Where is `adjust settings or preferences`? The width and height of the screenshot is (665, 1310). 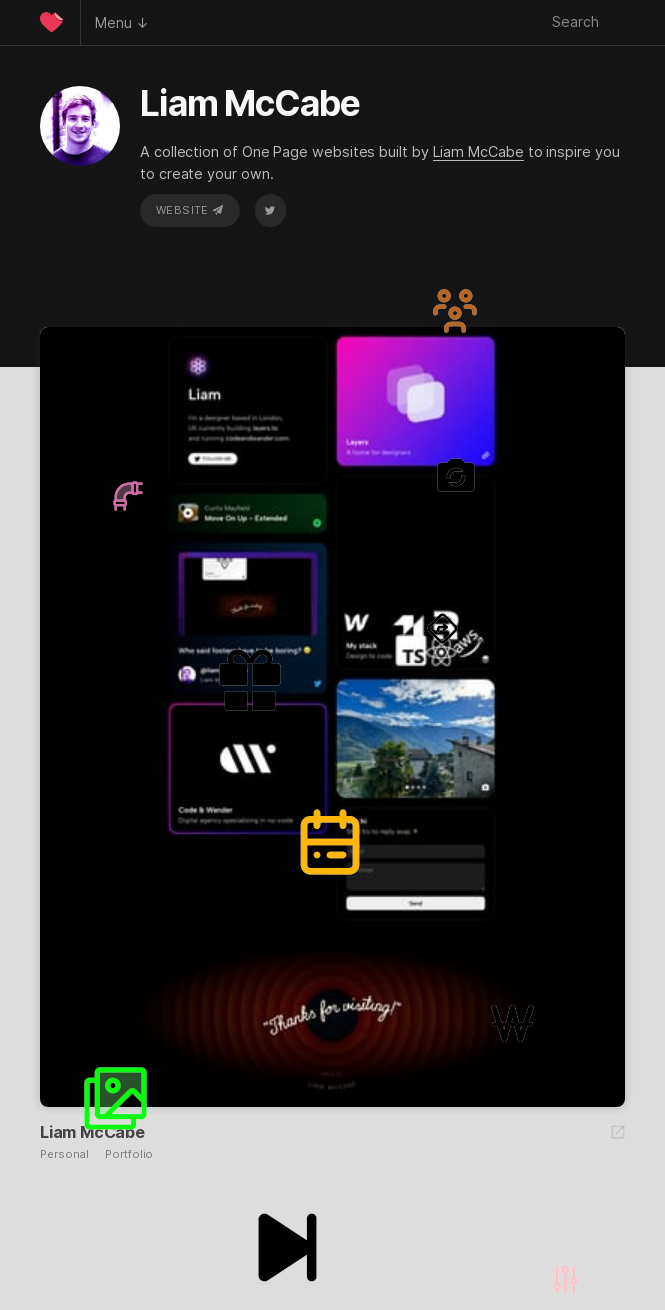 adjust settings or preferences is located at coordinates (565, 1279).